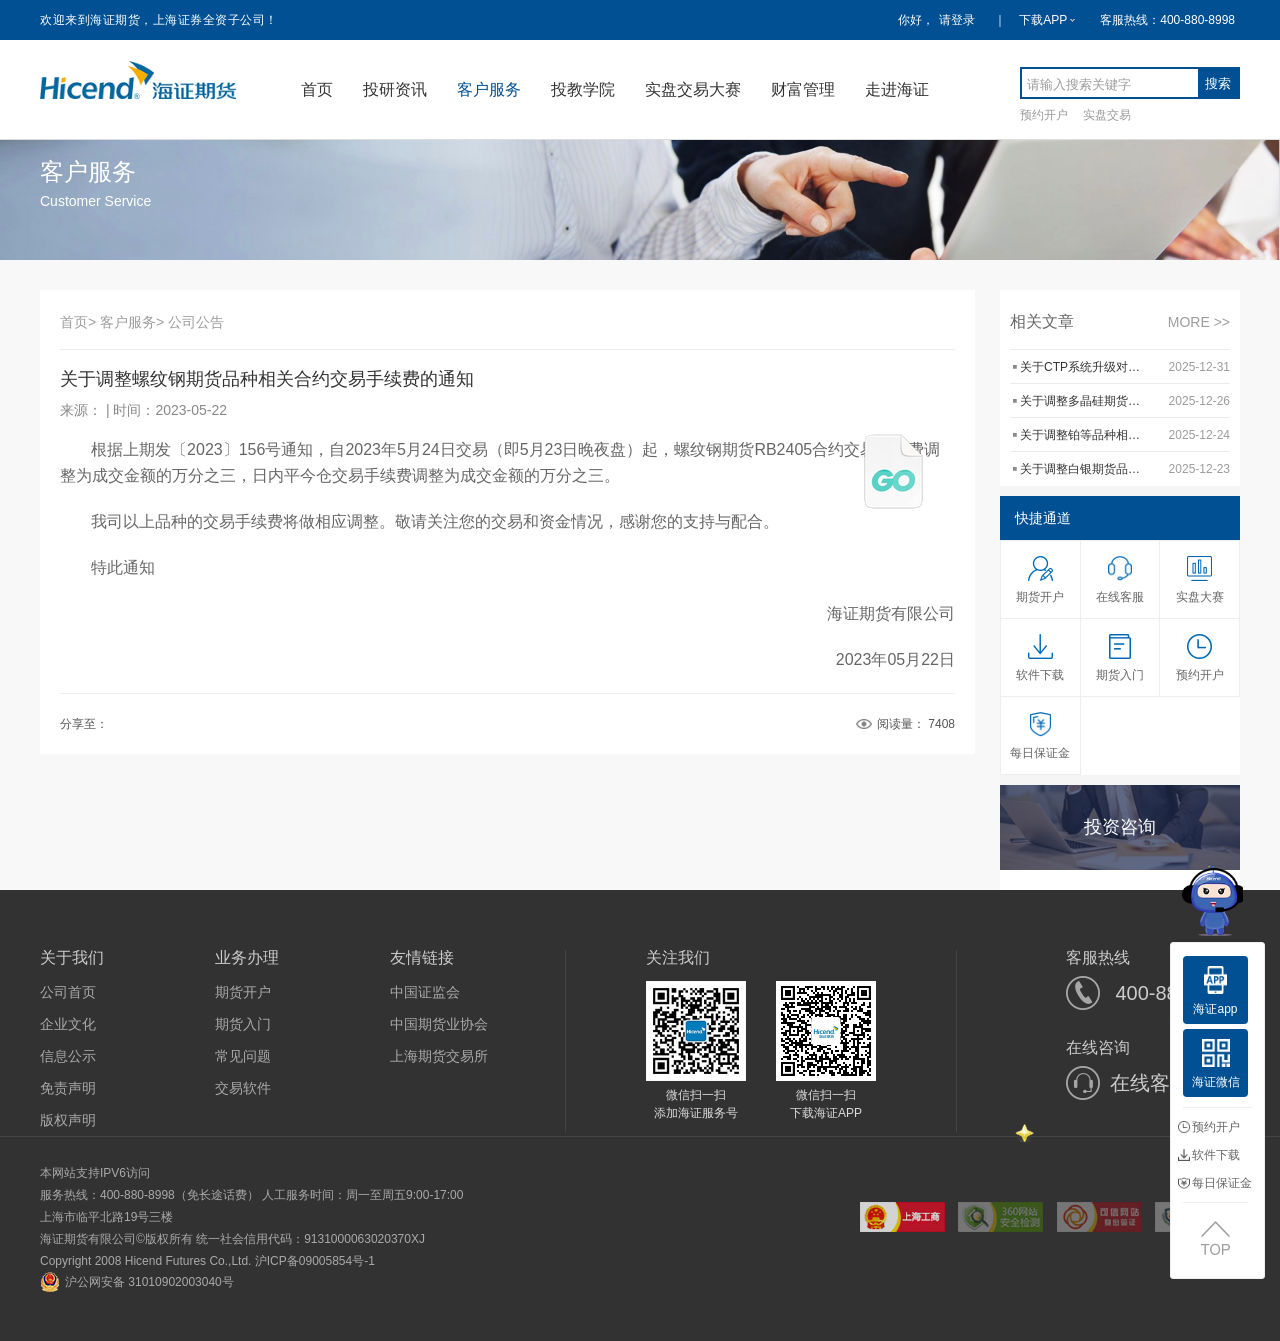 The height and width of the screenshot is (1341, 1280). I want to click on view information about this application, so click(1024, 1133).